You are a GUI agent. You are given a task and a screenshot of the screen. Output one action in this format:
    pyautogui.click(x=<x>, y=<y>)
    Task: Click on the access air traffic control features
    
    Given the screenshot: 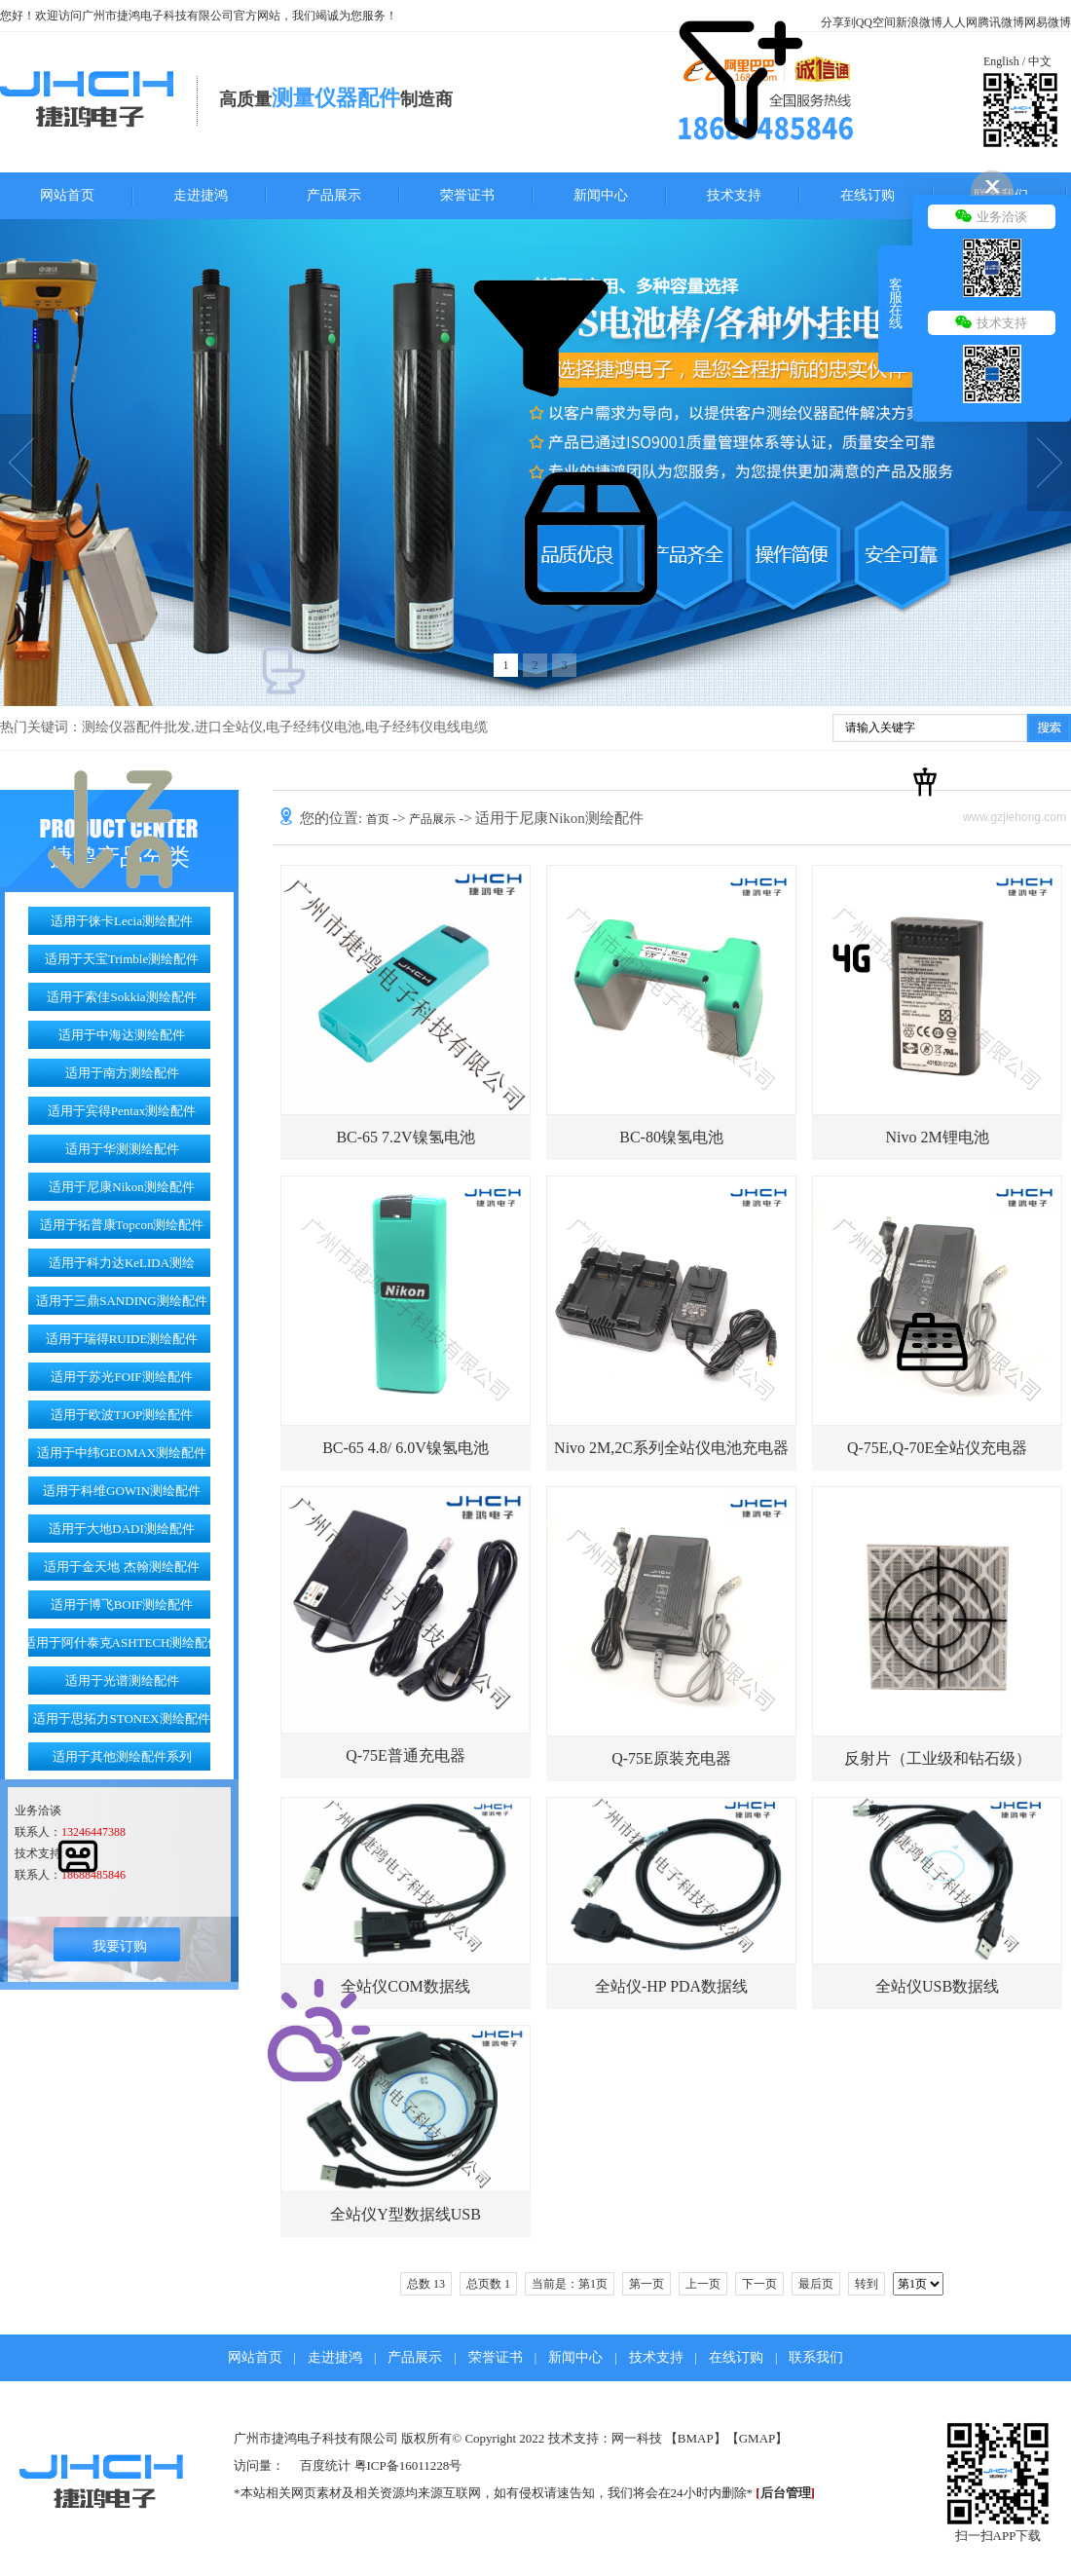 What is the action you would take?
    pyautogui.click(x=925, y=782)
    